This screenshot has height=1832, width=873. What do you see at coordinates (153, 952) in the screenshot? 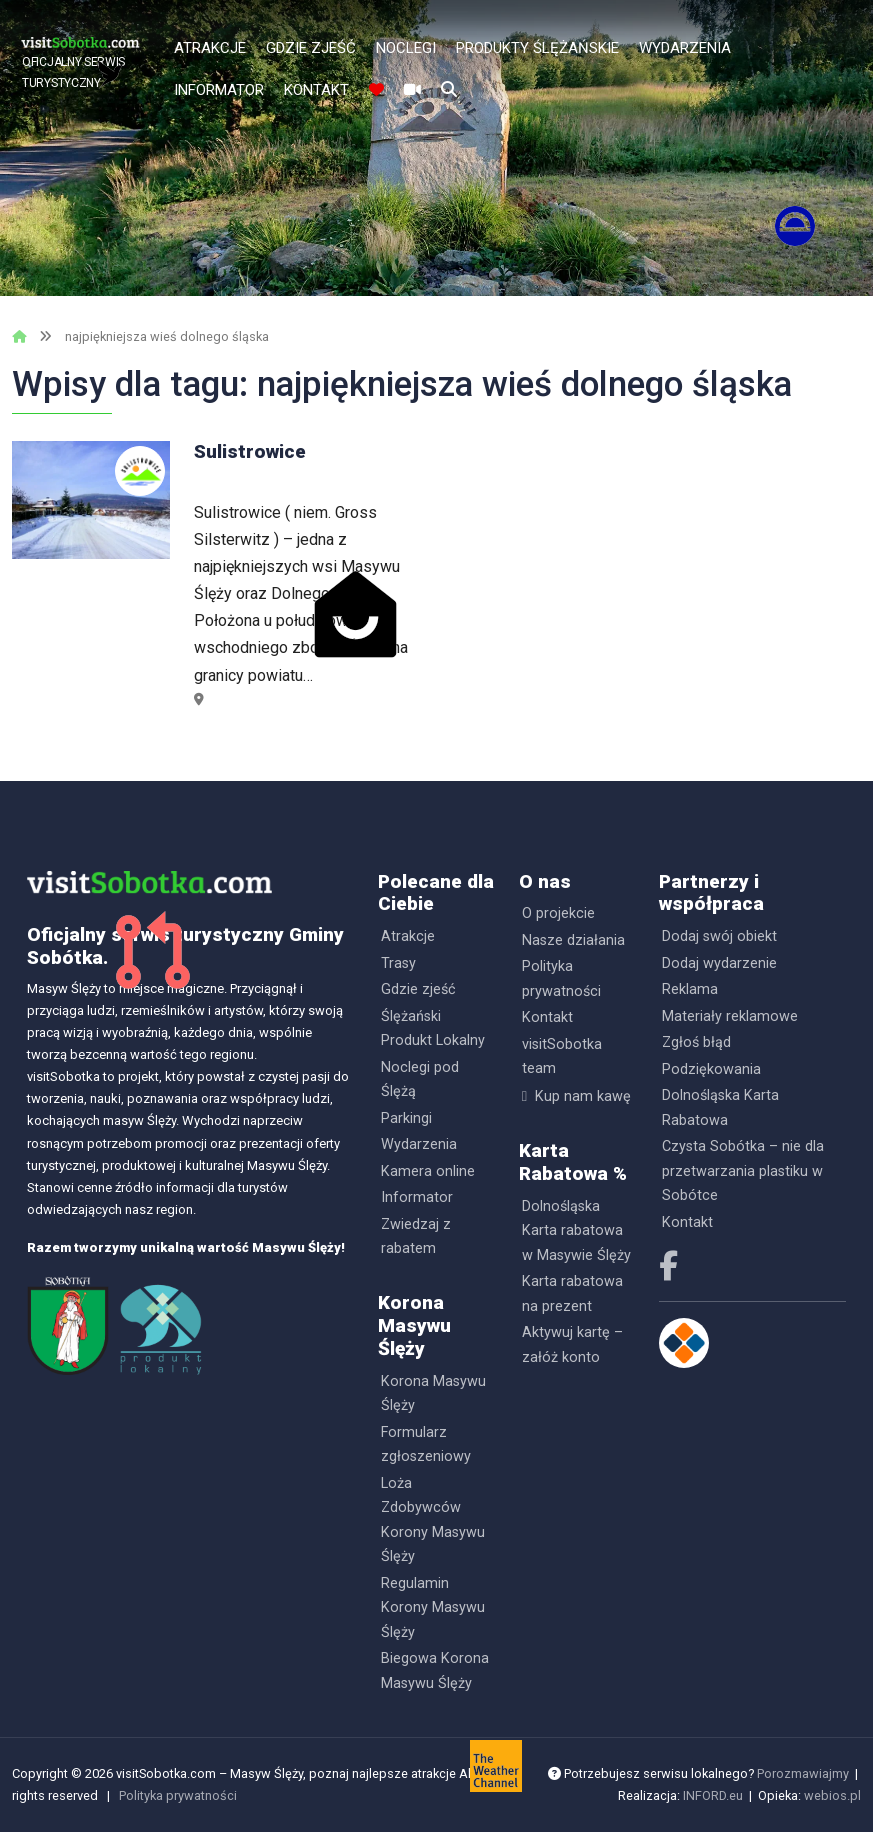
I see `view or create a git pull request` at bounding box center [153, 952].